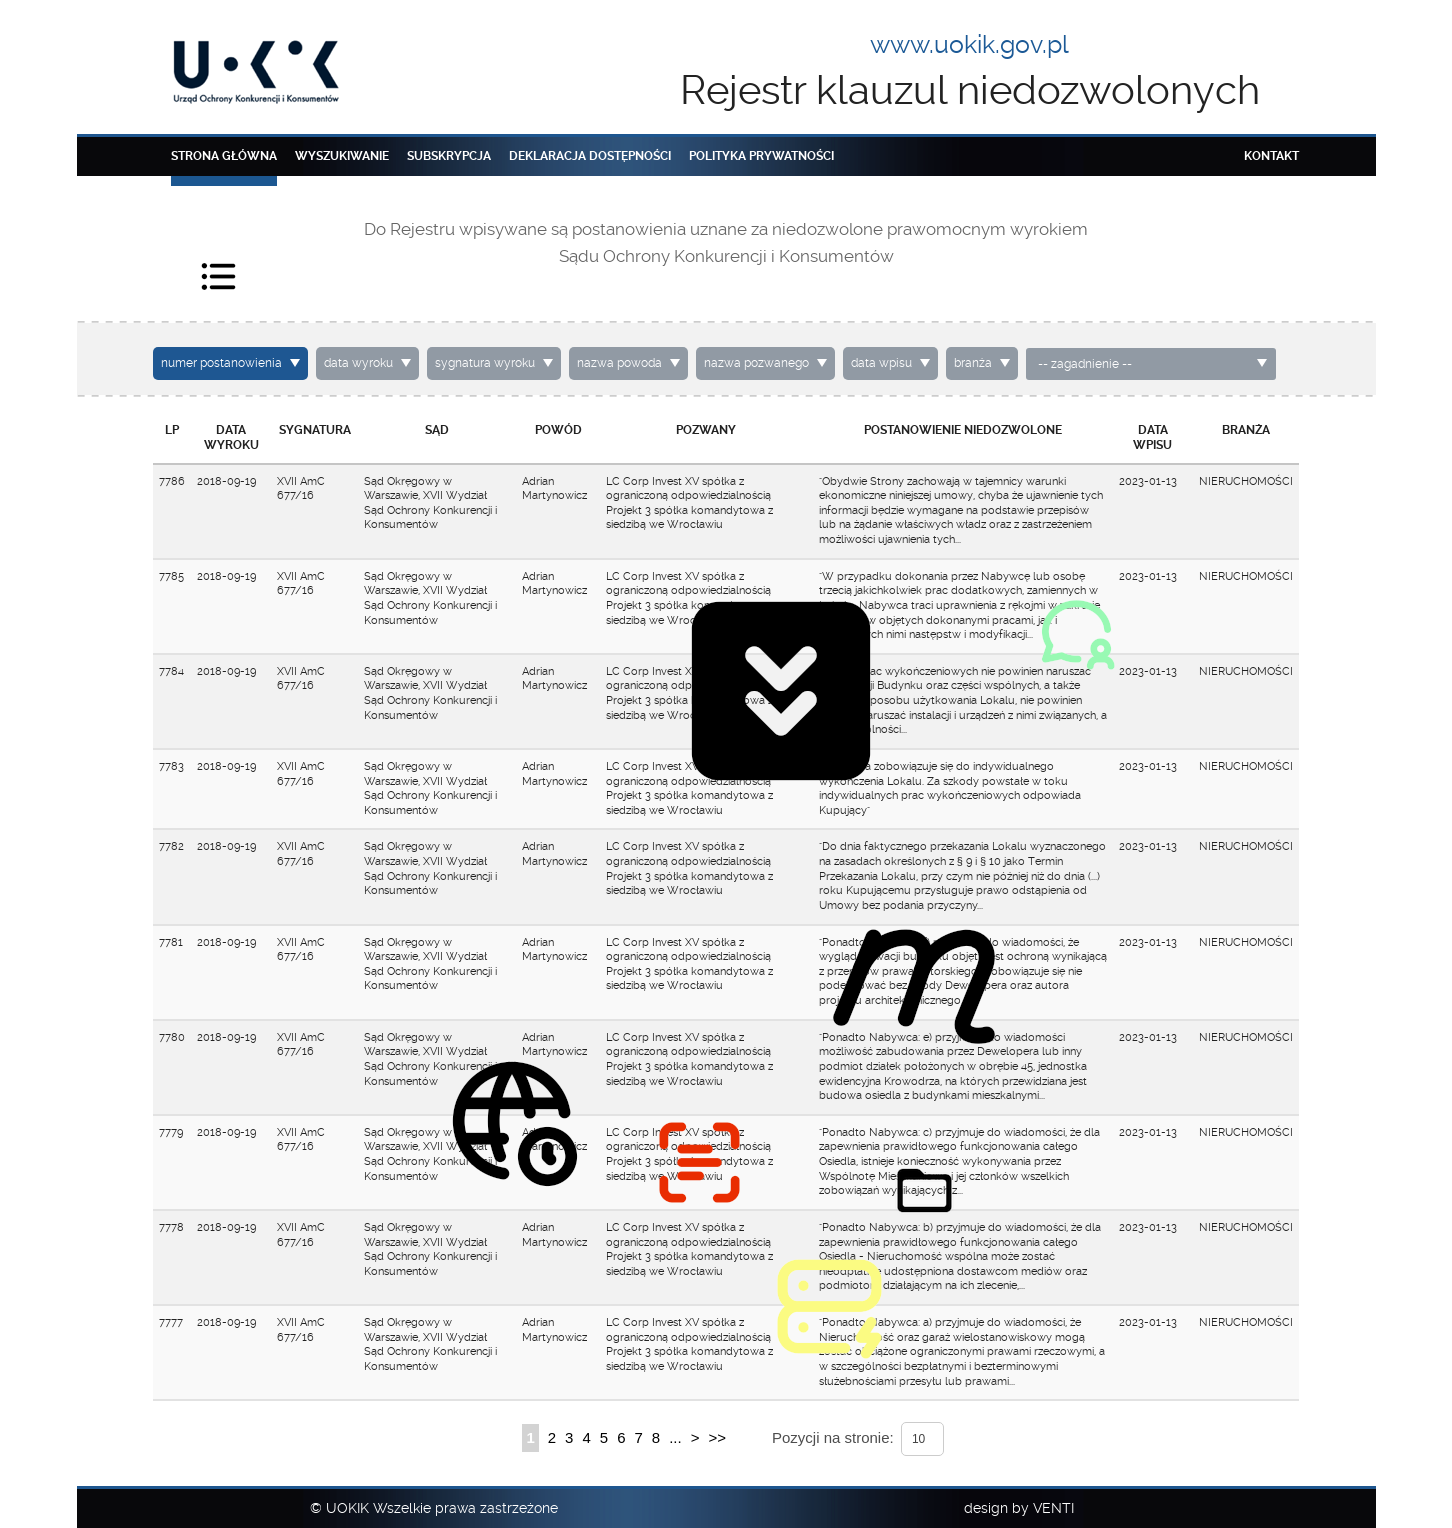 This screenshot has width=1452, height=1528. I want to click on view items in a bulleted list format, so click(218, 276).